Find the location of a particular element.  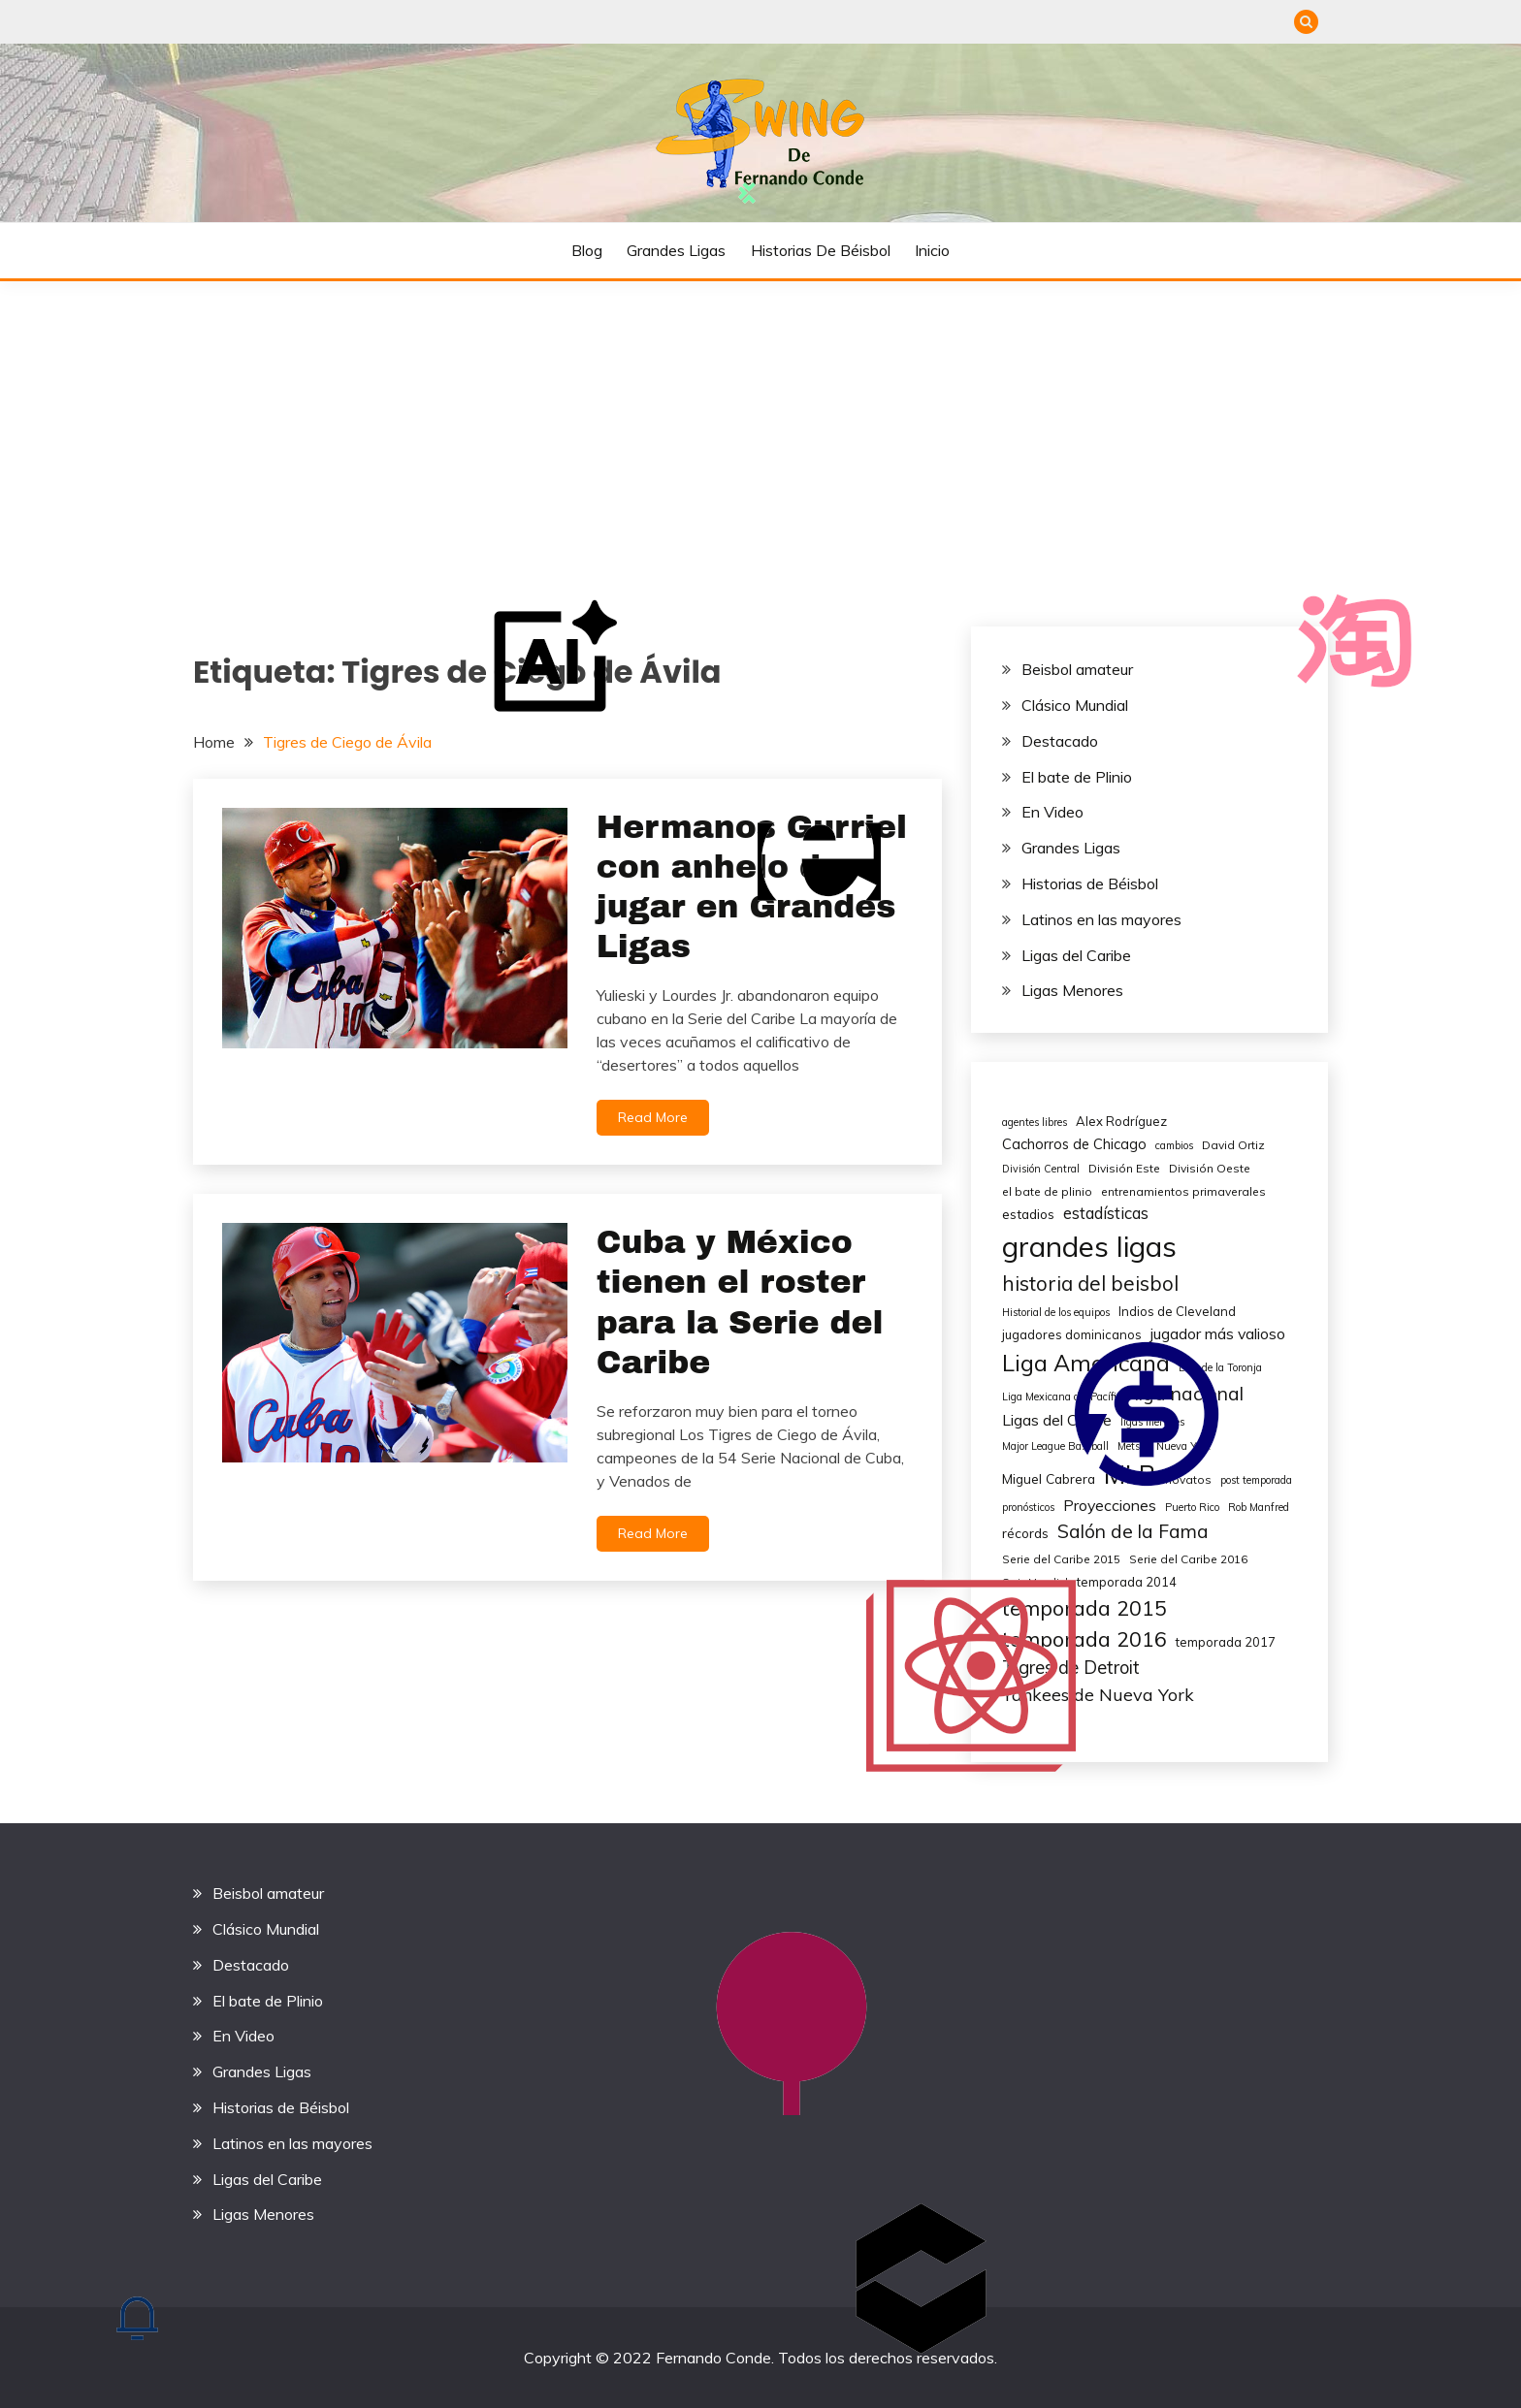

mark a location on the map is located at coordinates (792, 2015).